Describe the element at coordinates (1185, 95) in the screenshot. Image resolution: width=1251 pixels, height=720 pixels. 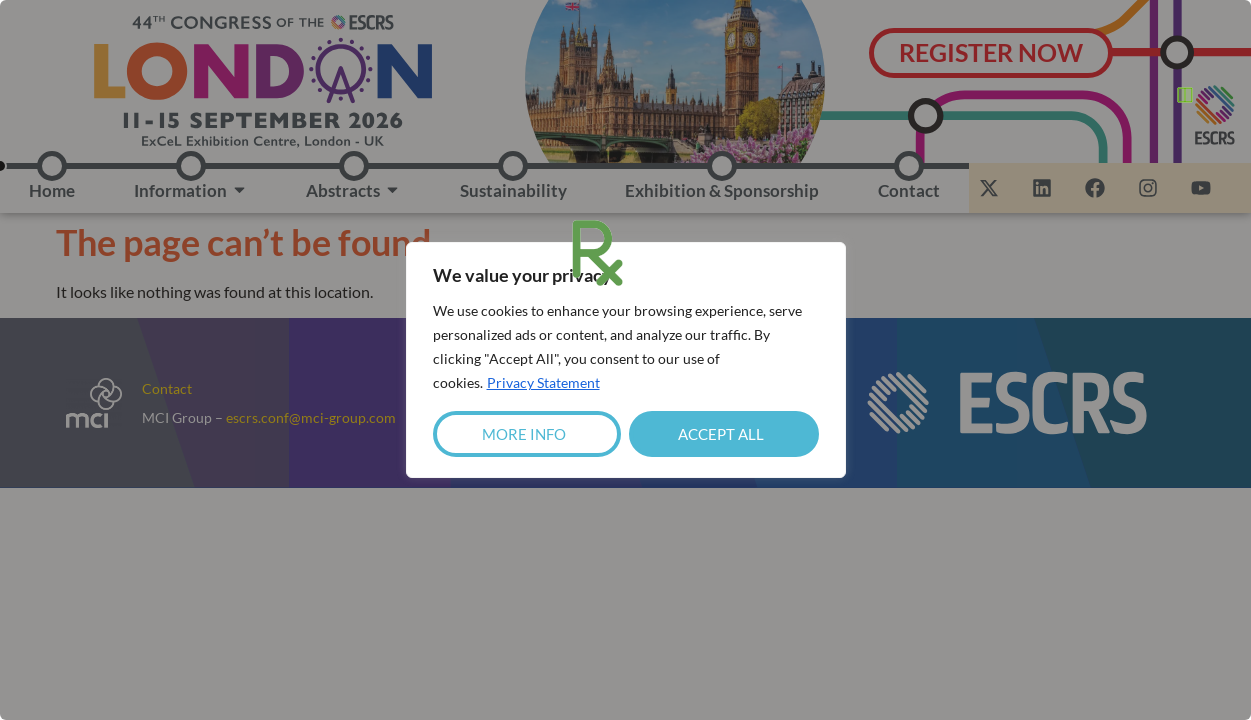
I see `split view horizontally into two panes` at that location.